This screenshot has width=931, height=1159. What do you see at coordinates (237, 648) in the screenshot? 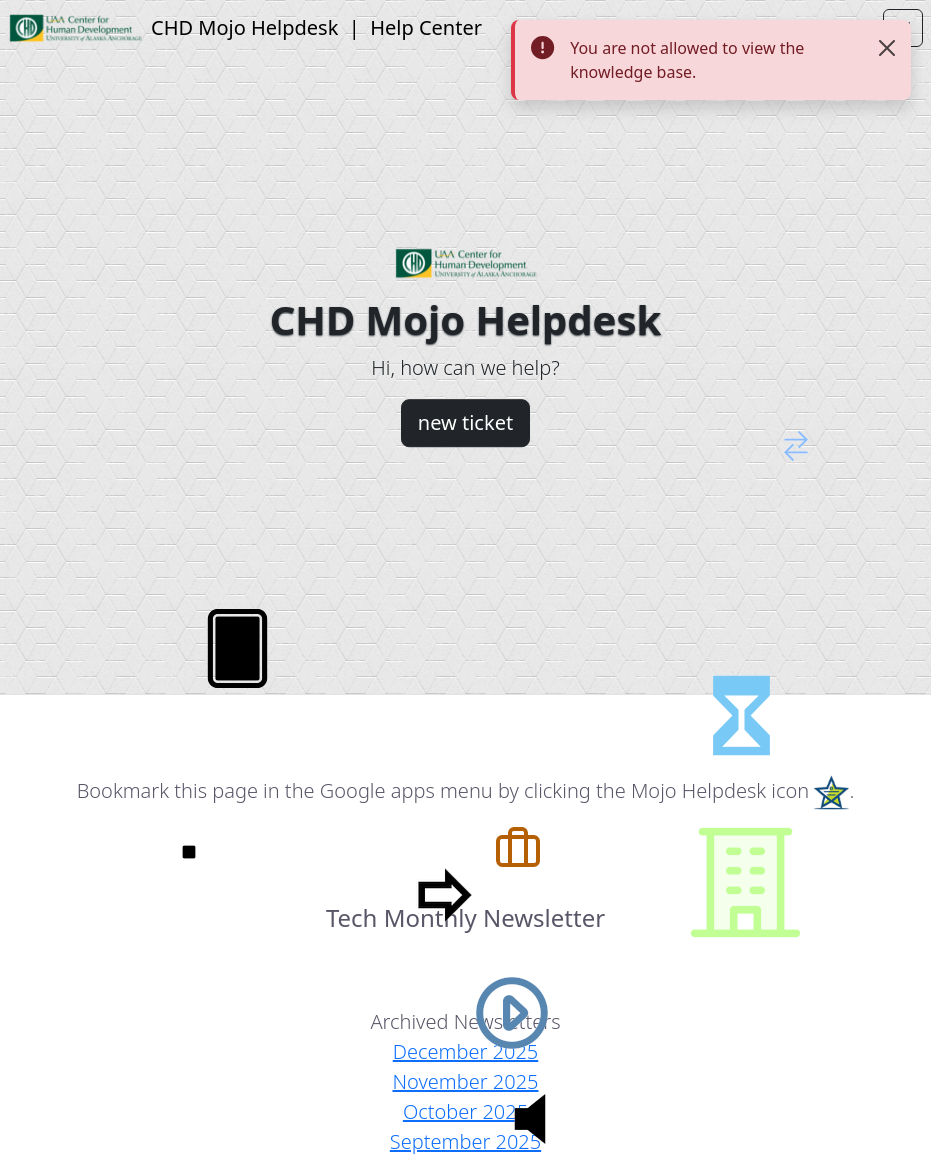
I see `switch to tablet view or portrait mode` at bounding box center [237, 648].